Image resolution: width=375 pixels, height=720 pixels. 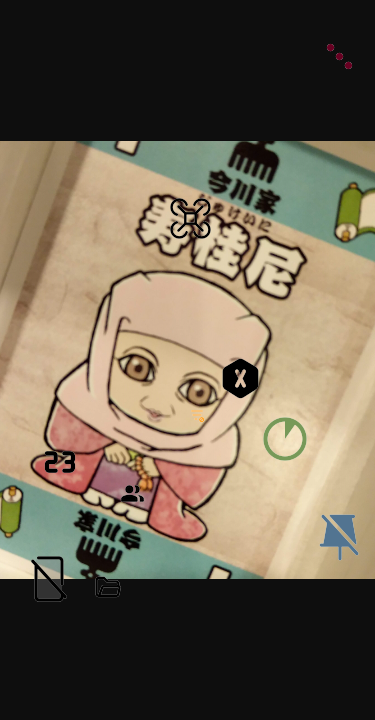 I want to click on open folder to view contents, so click(x=107, y=587).